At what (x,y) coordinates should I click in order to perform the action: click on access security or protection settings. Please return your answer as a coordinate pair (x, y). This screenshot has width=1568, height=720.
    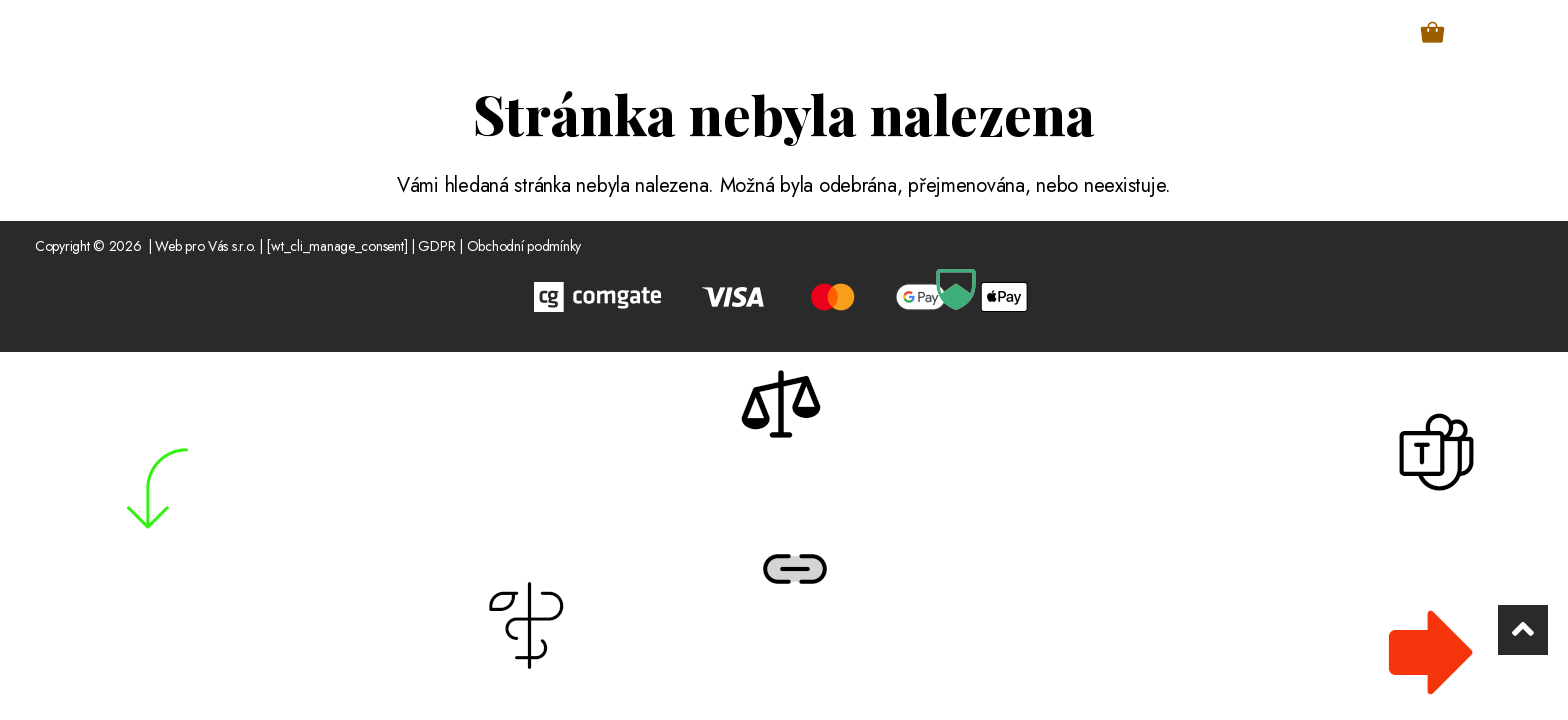
    Looking at the image, I should click on (956, 287).